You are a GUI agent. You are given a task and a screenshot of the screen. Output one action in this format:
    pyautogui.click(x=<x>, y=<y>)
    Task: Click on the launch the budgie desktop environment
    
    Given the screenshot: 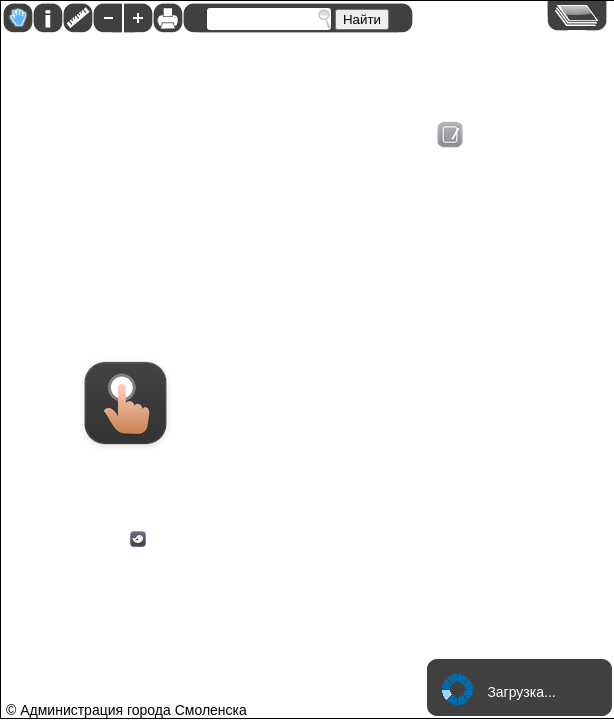 What is the action you would take?
    pyautogui.click(x=138, y=539)
    